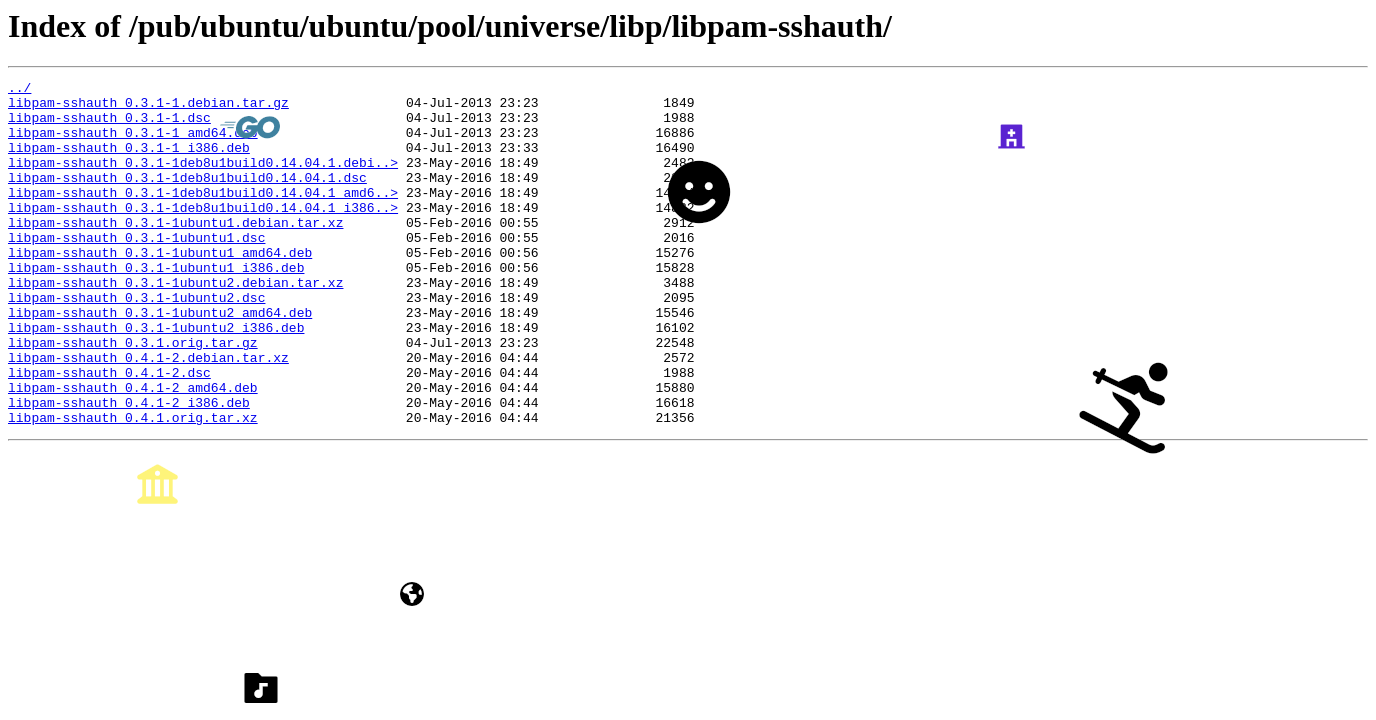 The image size is (1376, 720). I want to click on go programming language logo, so click(250, 128).